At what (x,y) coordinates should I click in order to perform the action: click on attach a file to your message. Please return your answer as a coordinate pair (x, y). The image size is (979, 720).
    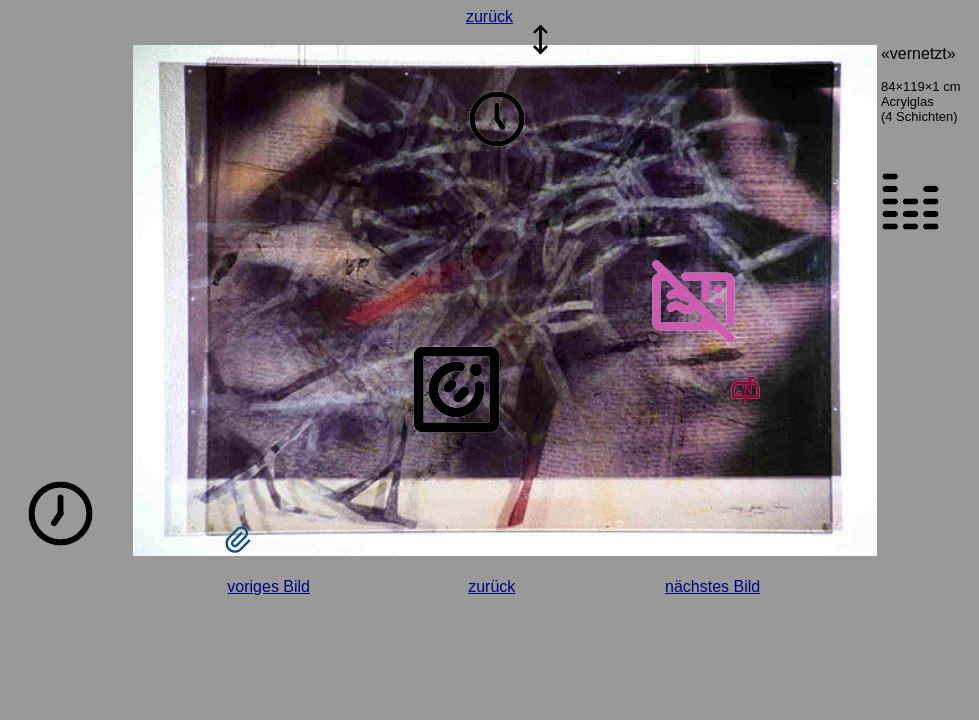
    Looking at the image, I should click on (237, 539).